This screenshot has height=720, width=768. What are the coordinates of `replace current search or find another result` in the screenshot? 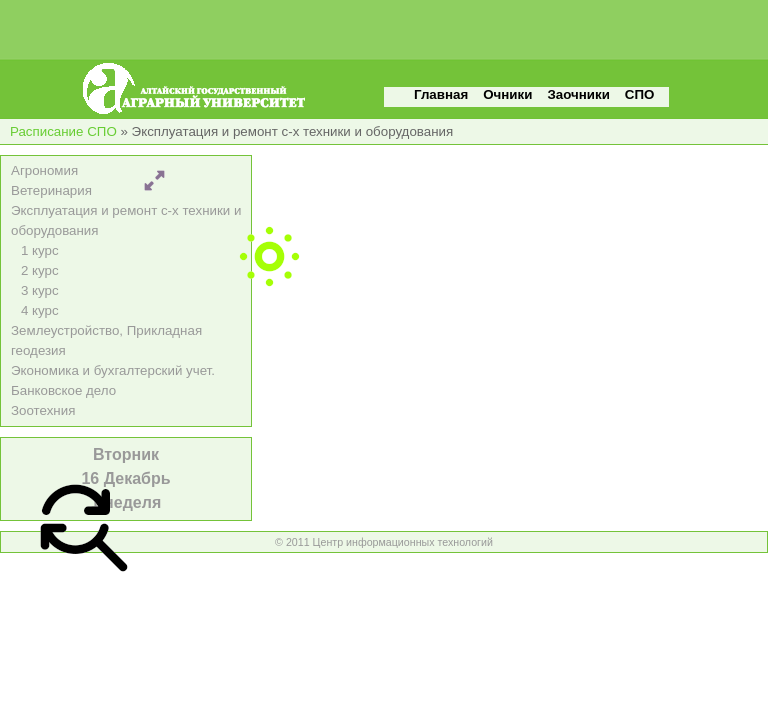 It's located at (84, 528).